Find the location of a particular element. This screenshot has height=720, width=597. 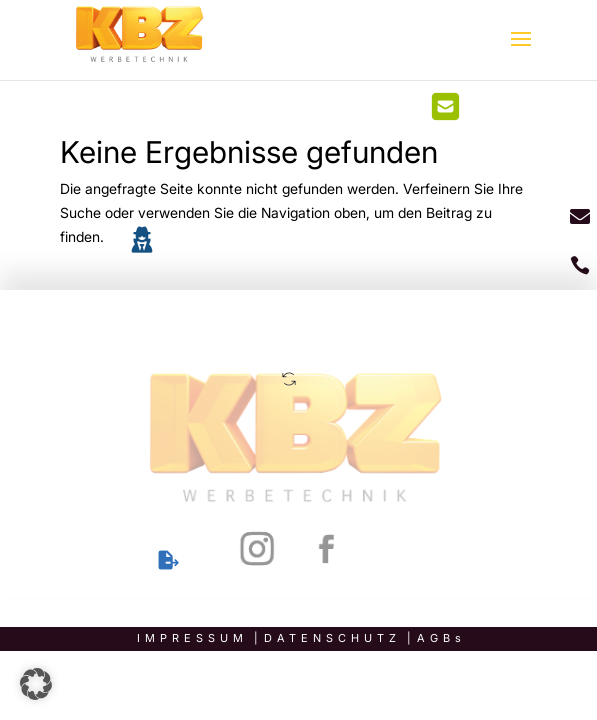

open your email inbox is located at coordinates (445, 106).